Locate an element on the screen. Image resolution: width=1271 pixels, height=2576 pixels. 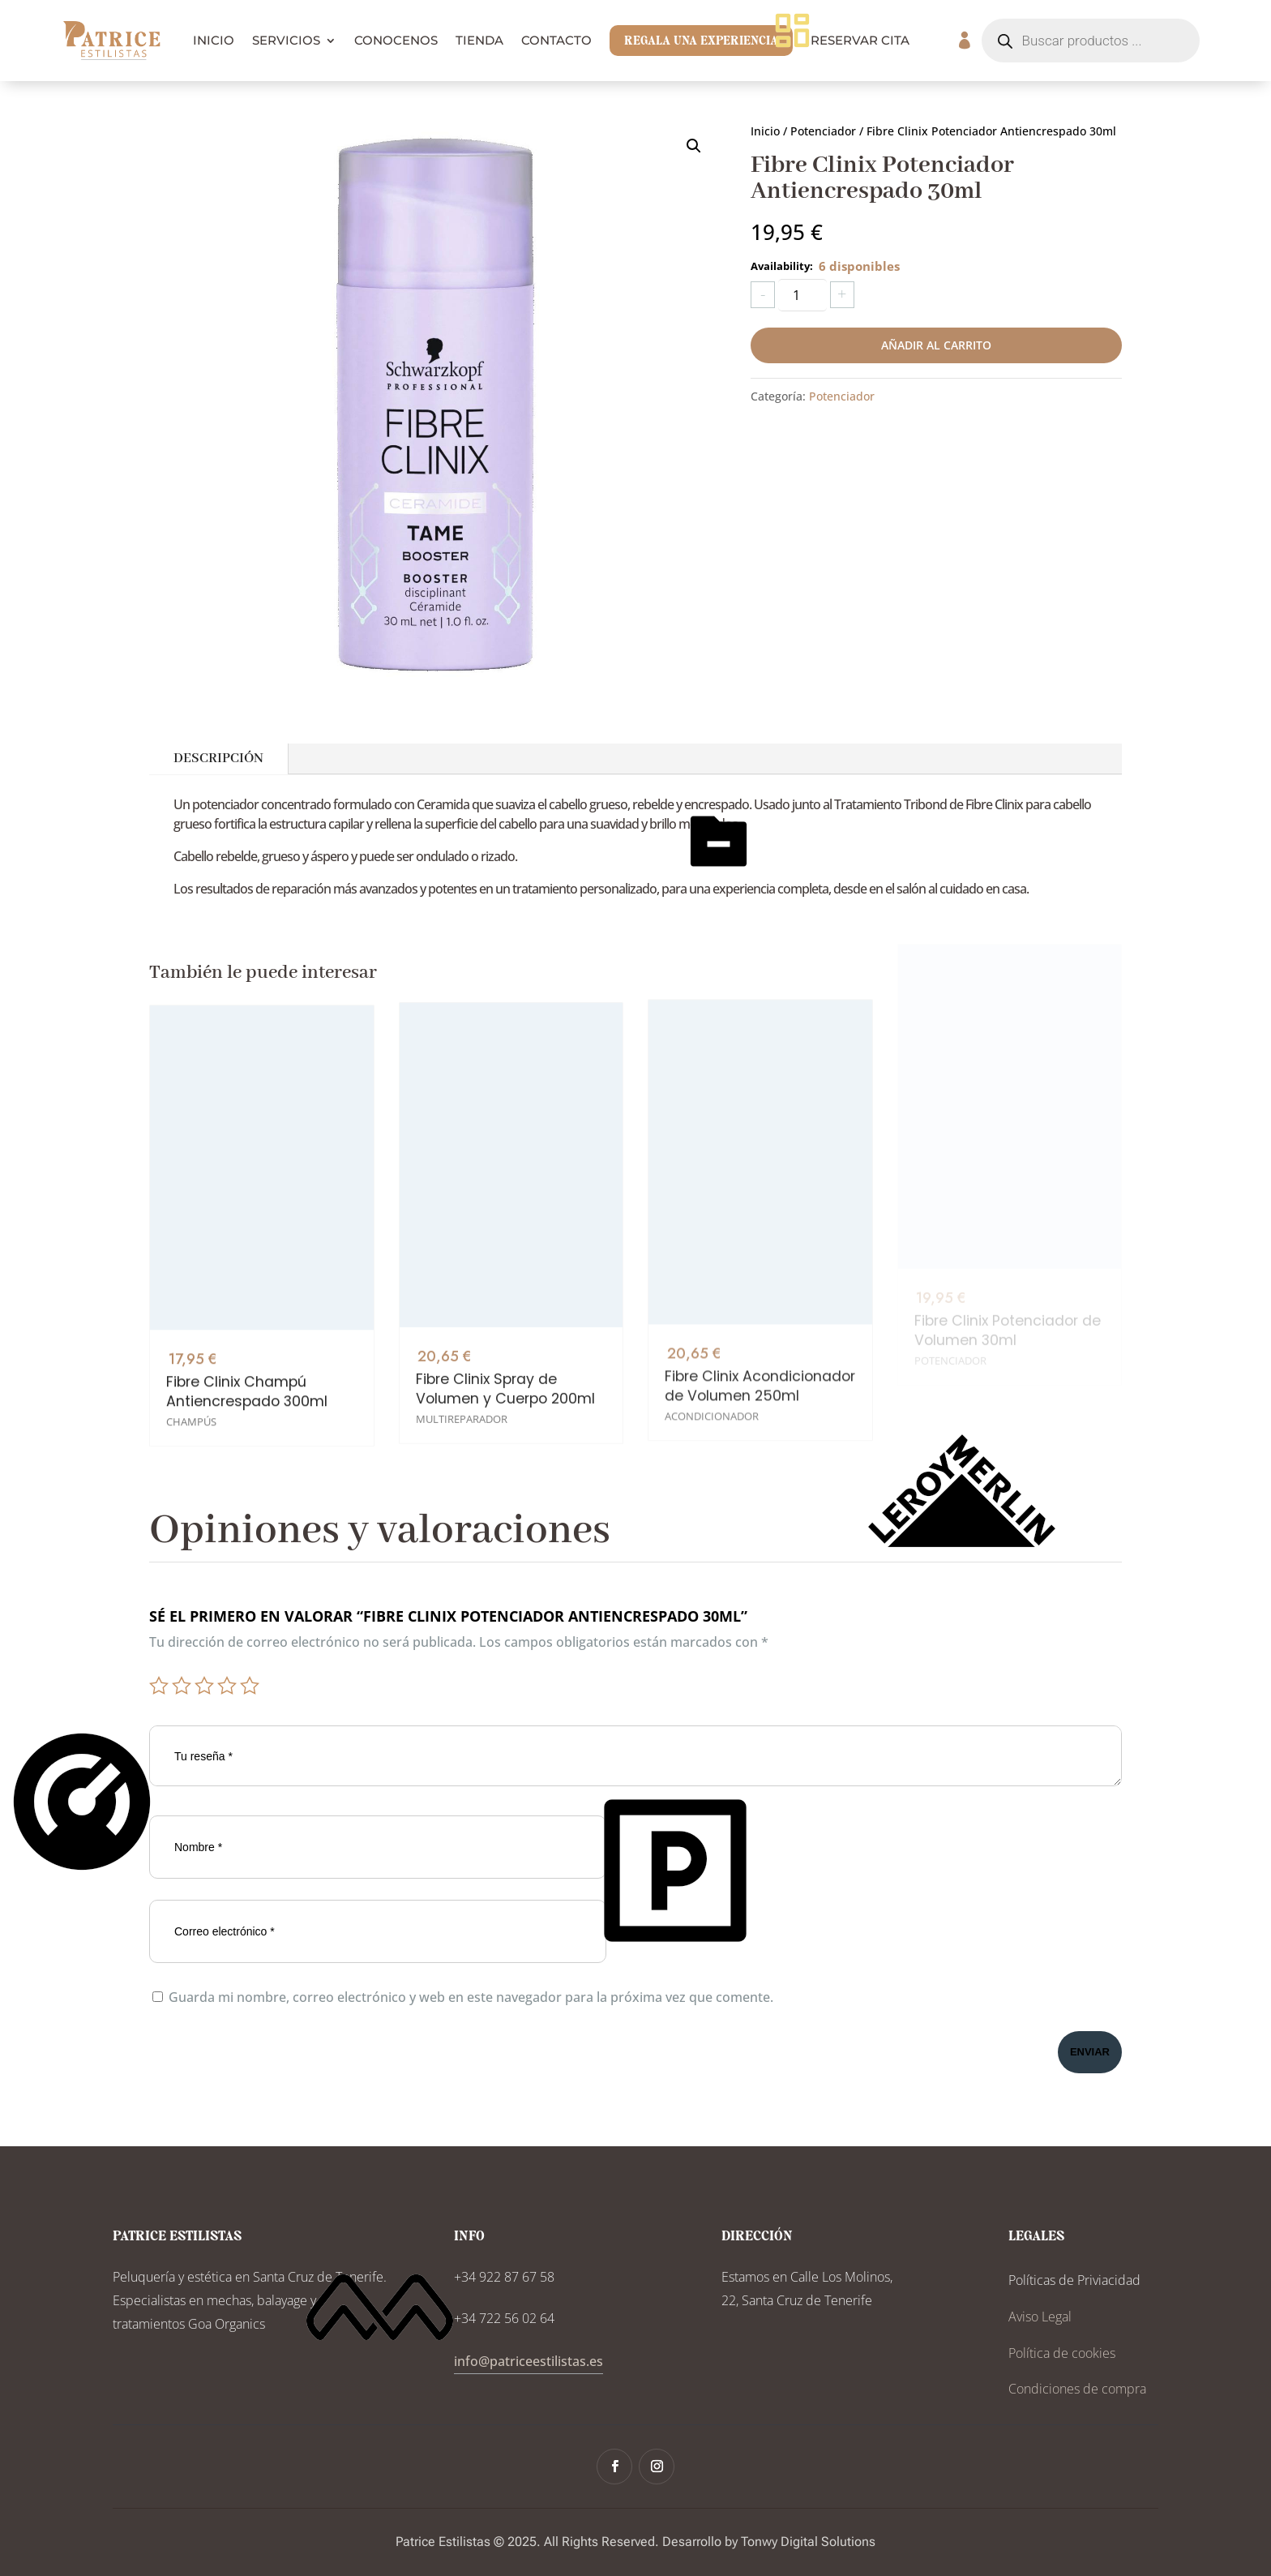
momenteo app logo is located at coordinates (379, 2307).